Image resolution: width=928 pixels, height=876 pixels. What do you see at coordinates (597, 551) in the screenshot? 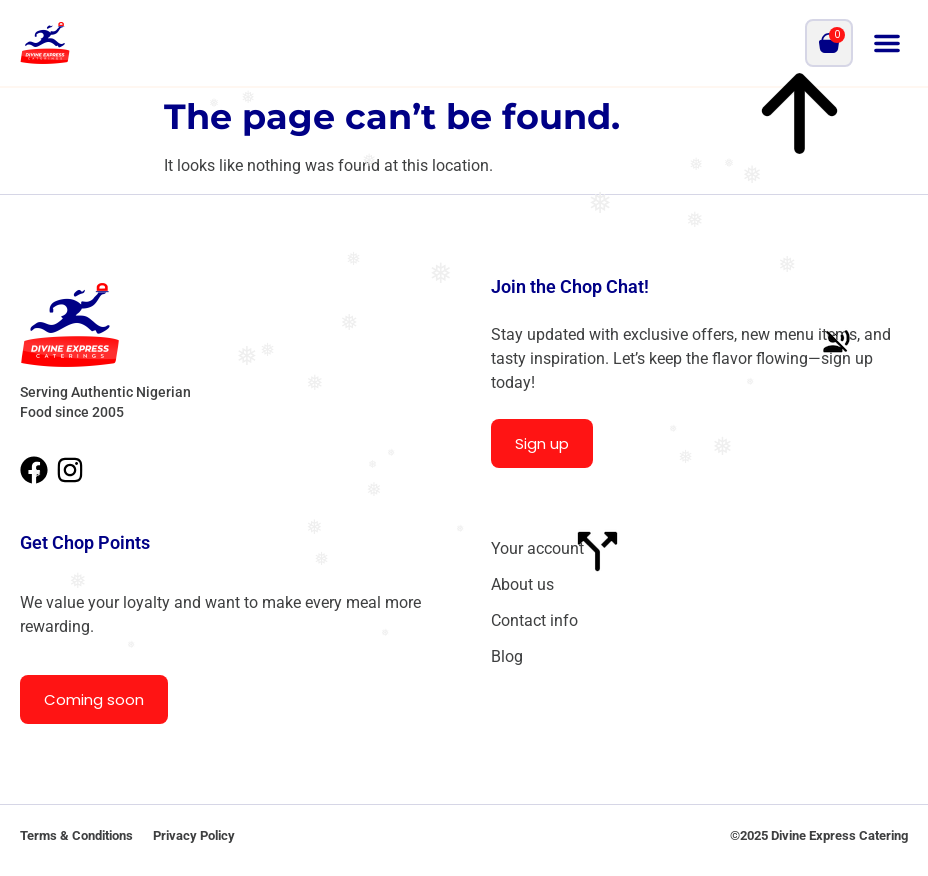
I see `split or fork a call to multiple recipients` at bounding box center [597, 551].